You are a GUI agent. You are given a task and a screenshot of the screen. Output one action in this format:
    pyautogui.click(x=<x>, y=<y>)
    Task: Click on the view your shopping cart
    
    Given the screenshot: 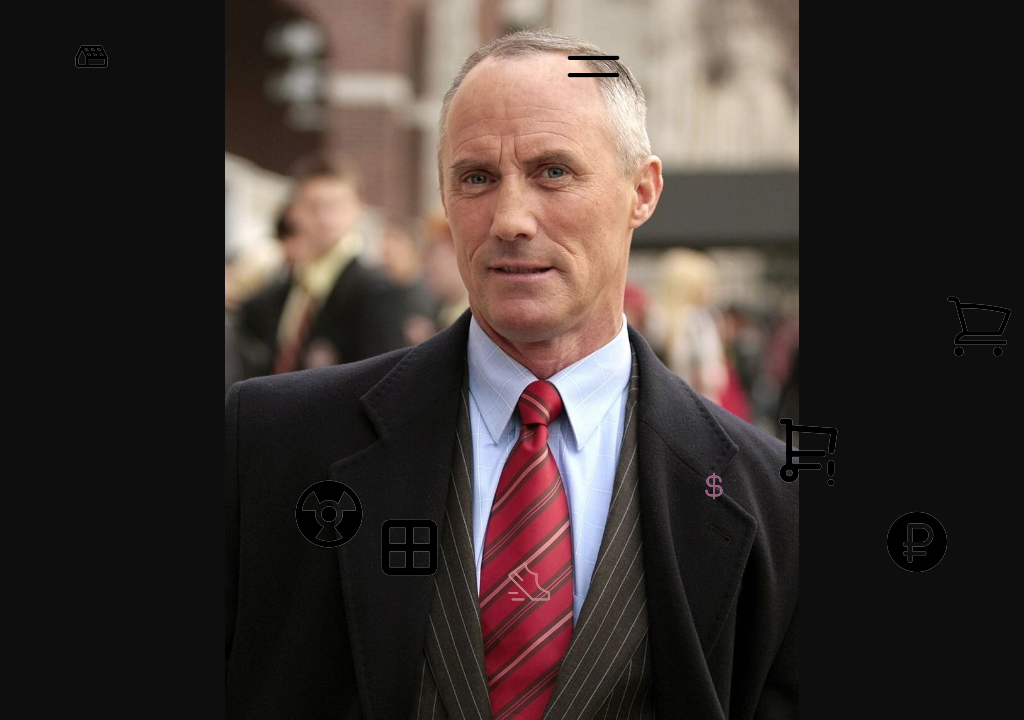 What is the action you would take?
    pyautogui.click(x=979, y=326)
    